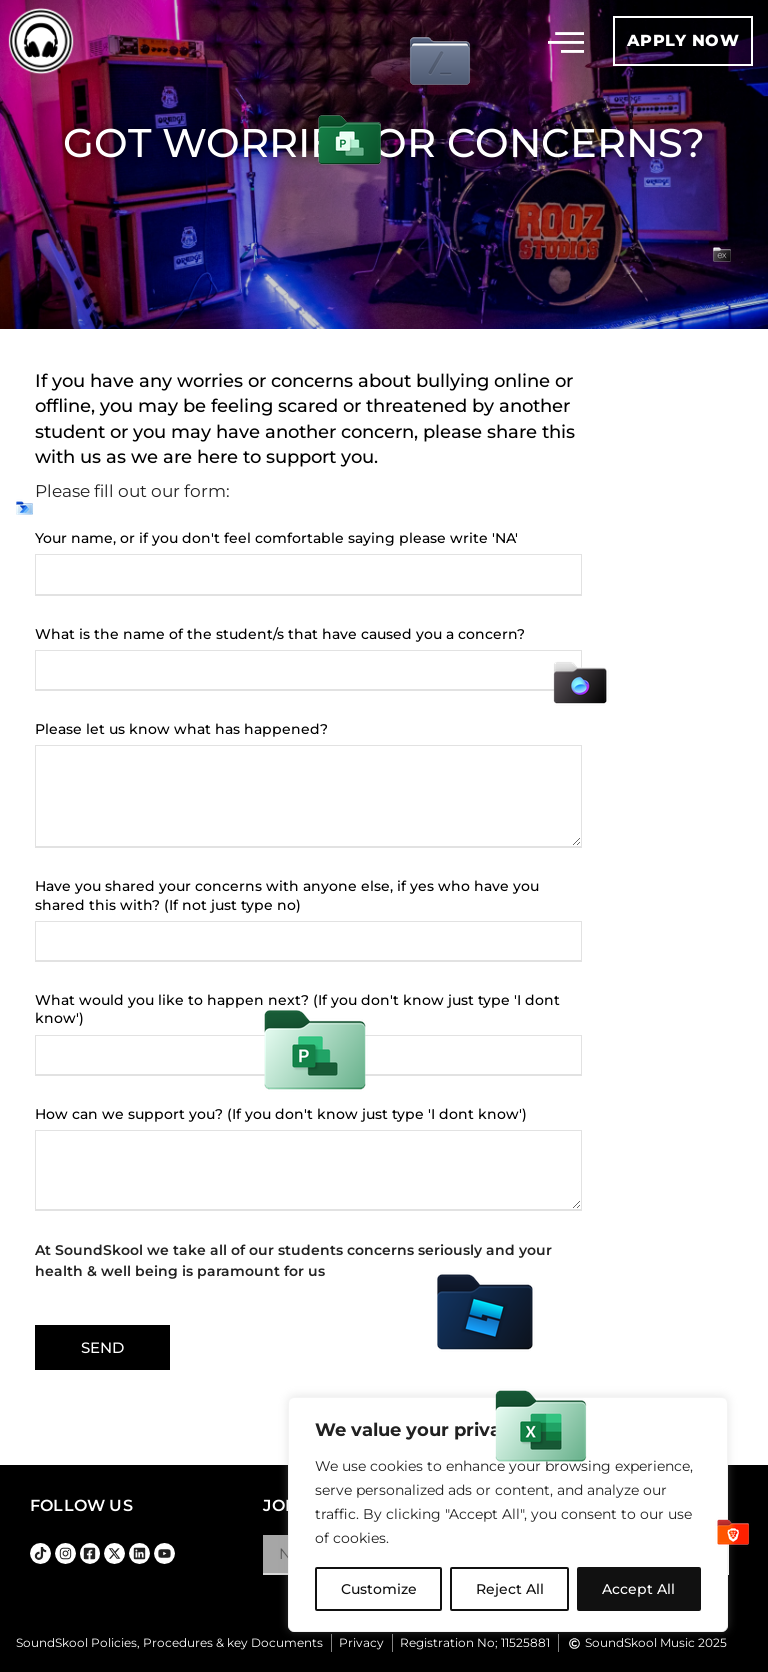 This screenshot has height=1672, width=768. I want to click on open Brave browser downloads folder, so click(733, 1533).